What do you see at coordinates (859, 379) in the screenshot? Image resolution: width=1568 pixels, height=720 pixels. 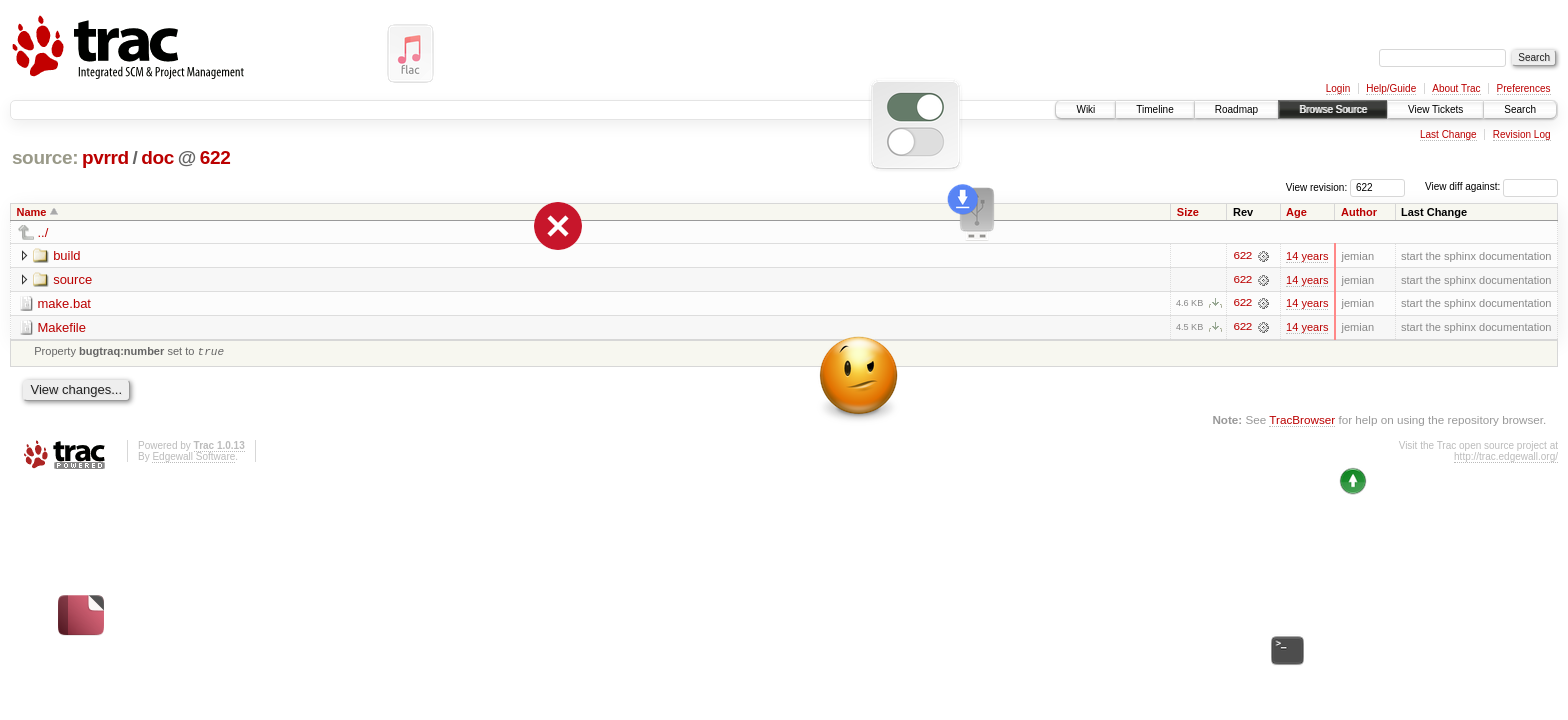 I see `express a smug or sarcastic reaction` at bounding box center [859, 379].